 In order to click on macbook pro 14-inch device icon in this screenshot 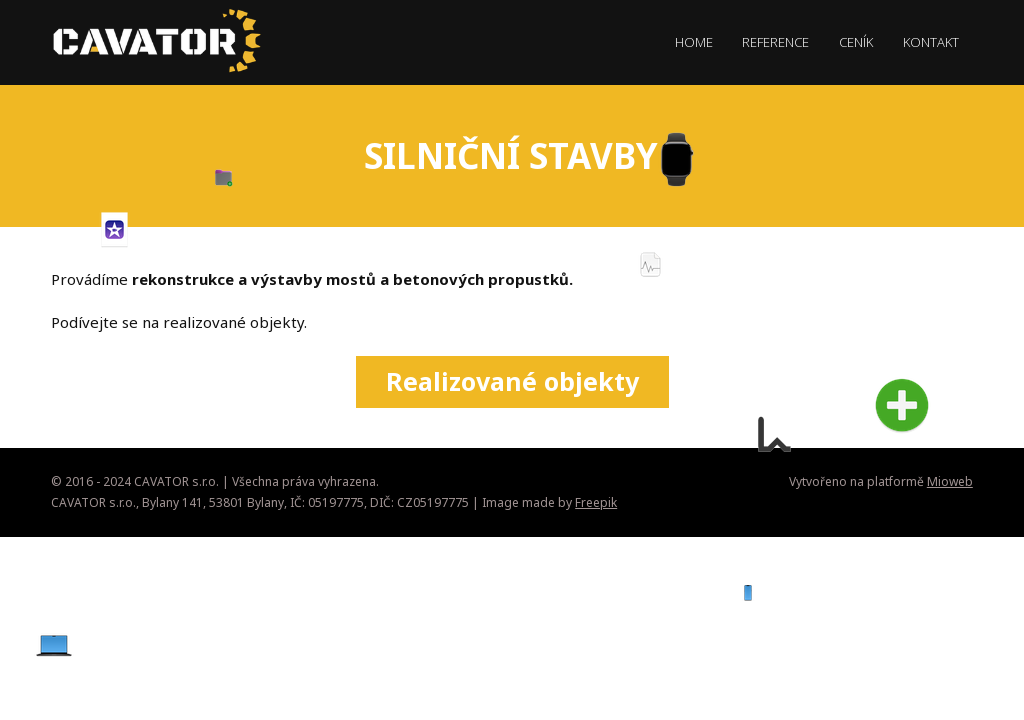, I will do `click(54, 643)`.